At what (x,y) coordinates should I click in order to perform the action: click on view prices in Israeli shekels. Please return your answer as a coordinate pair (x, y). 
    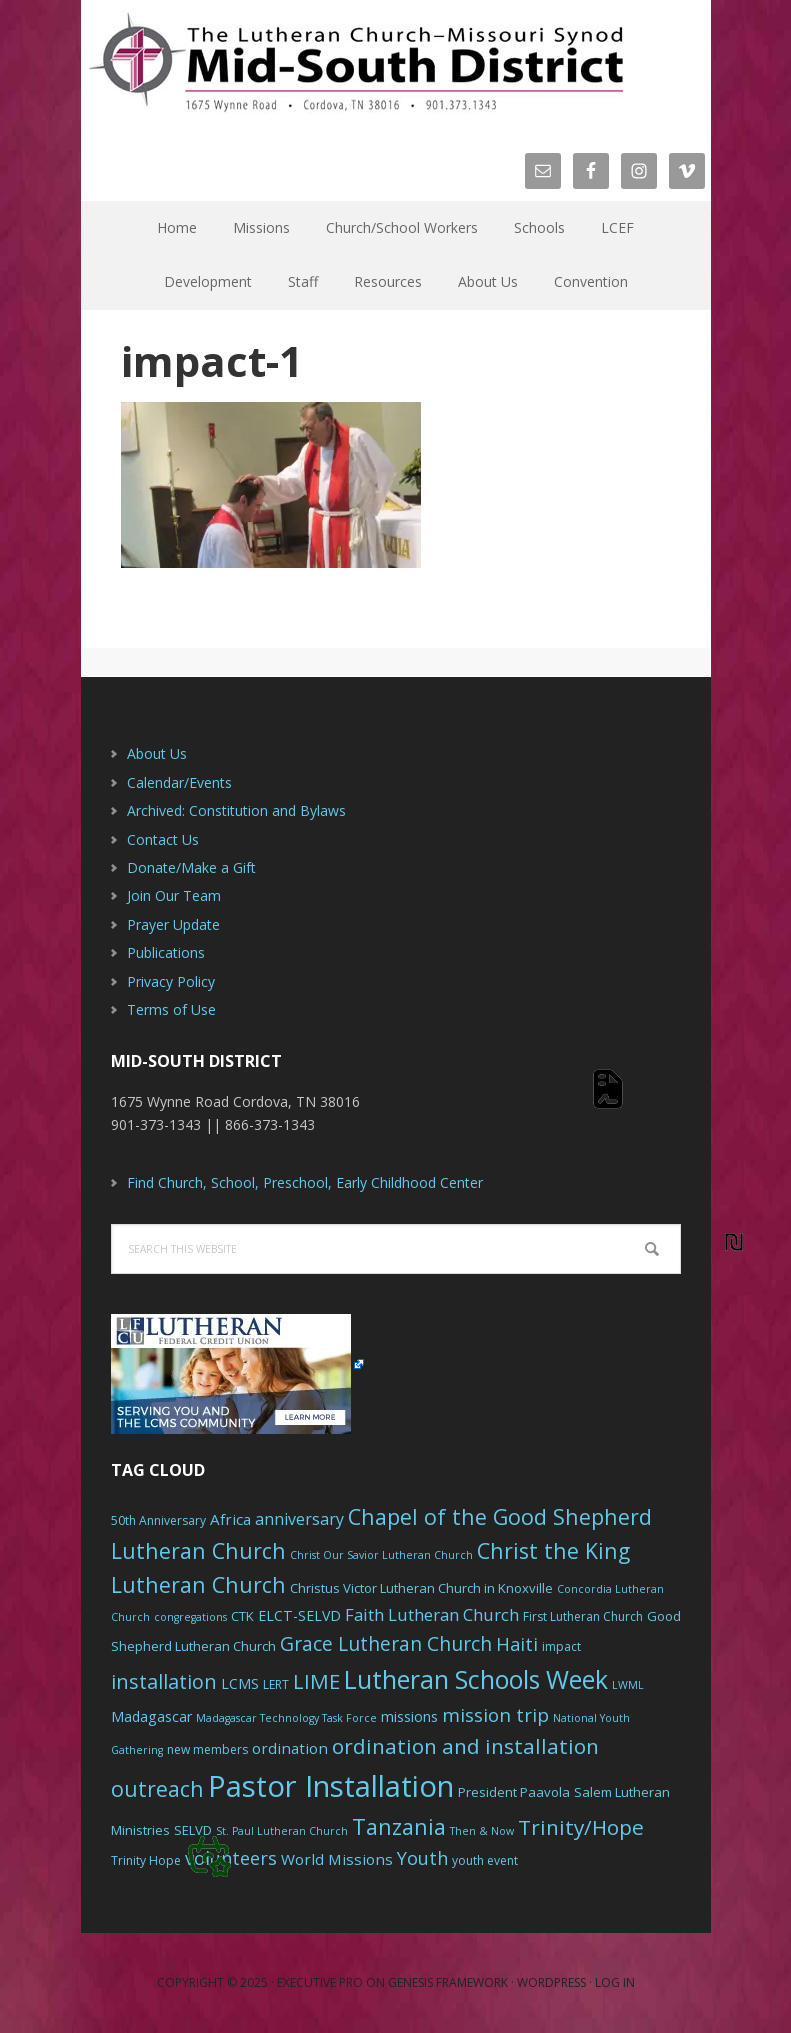
    Looking at the image, I should click on (734, 1242).